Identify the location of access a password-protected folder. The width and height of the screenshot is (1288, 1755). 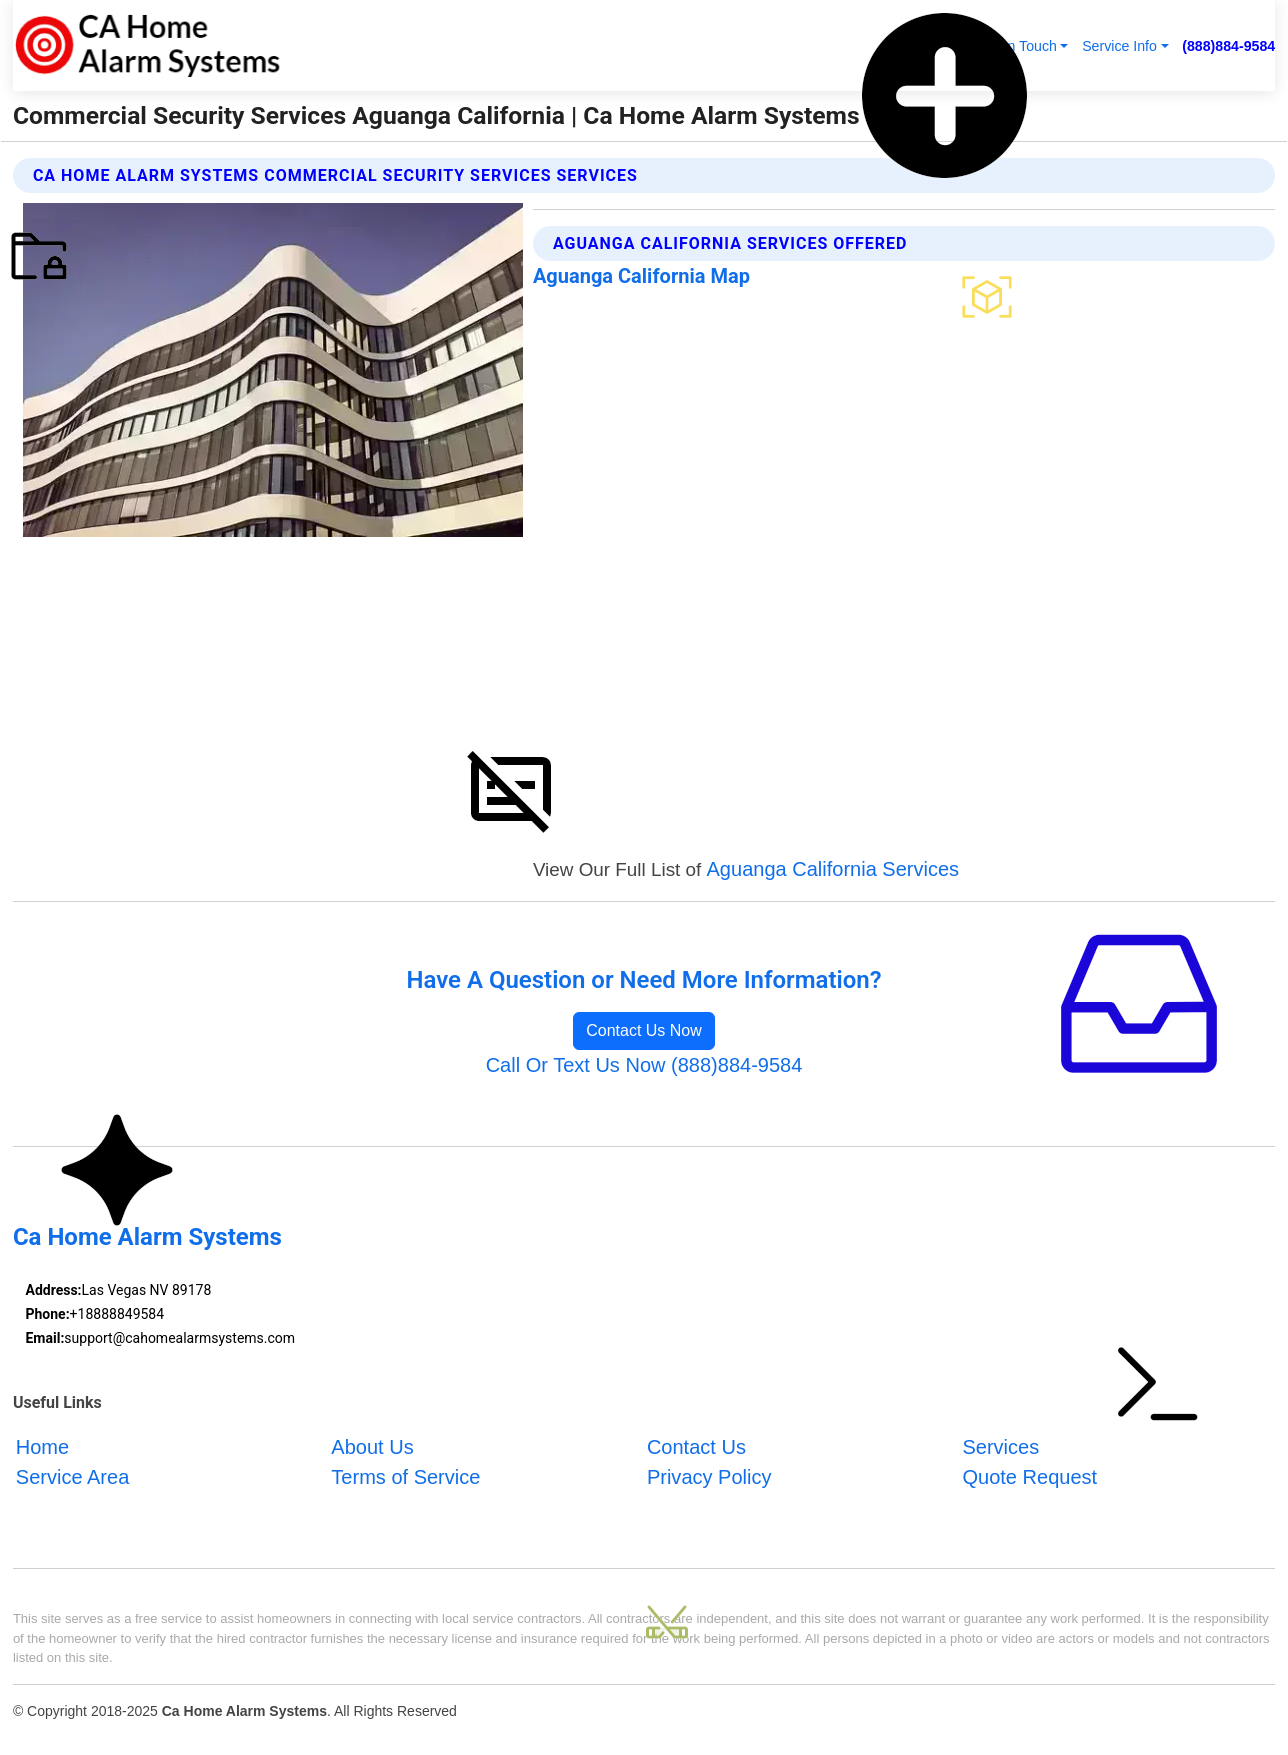
(39, 256).